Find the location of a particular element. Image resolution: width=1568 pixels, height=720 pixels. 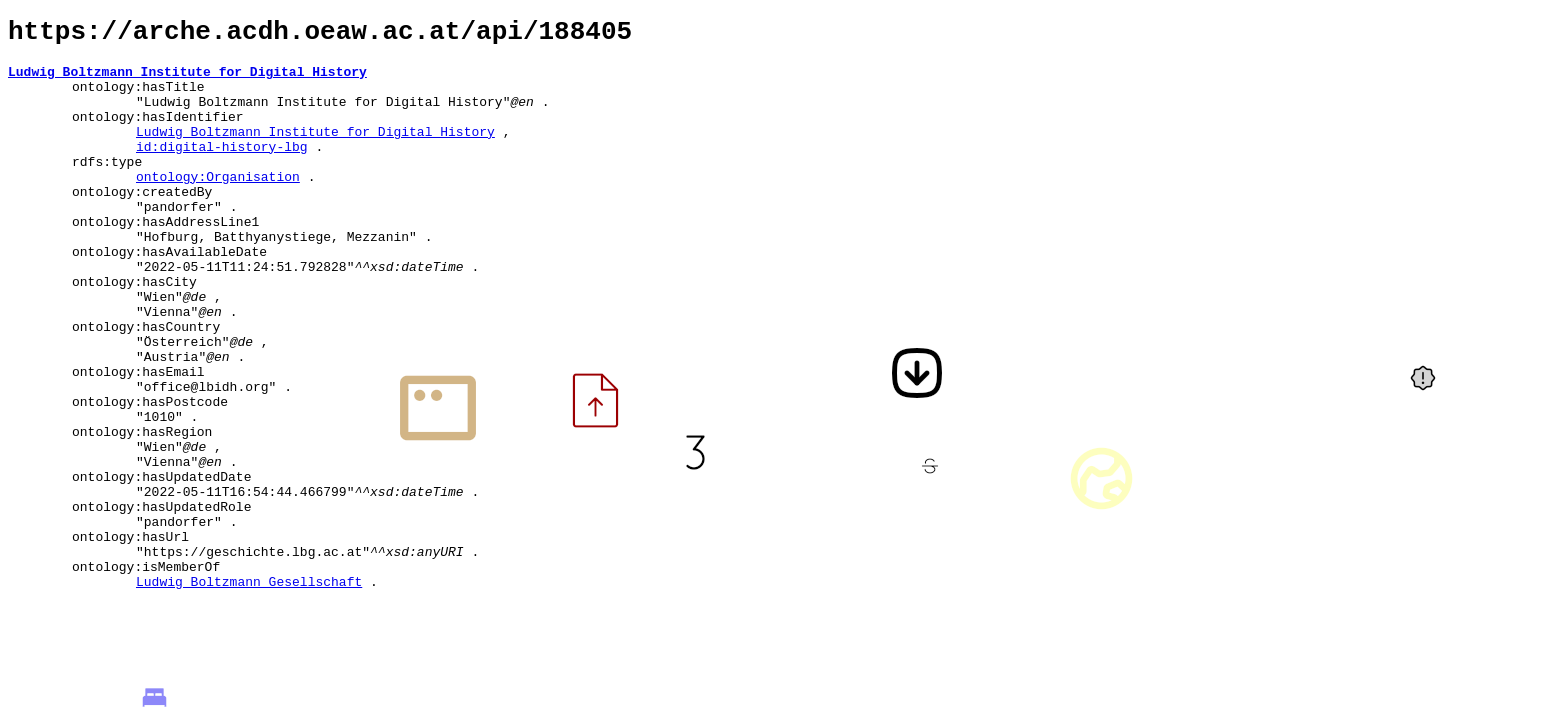

book a room or accommodation is located at coordinates (154, 697).